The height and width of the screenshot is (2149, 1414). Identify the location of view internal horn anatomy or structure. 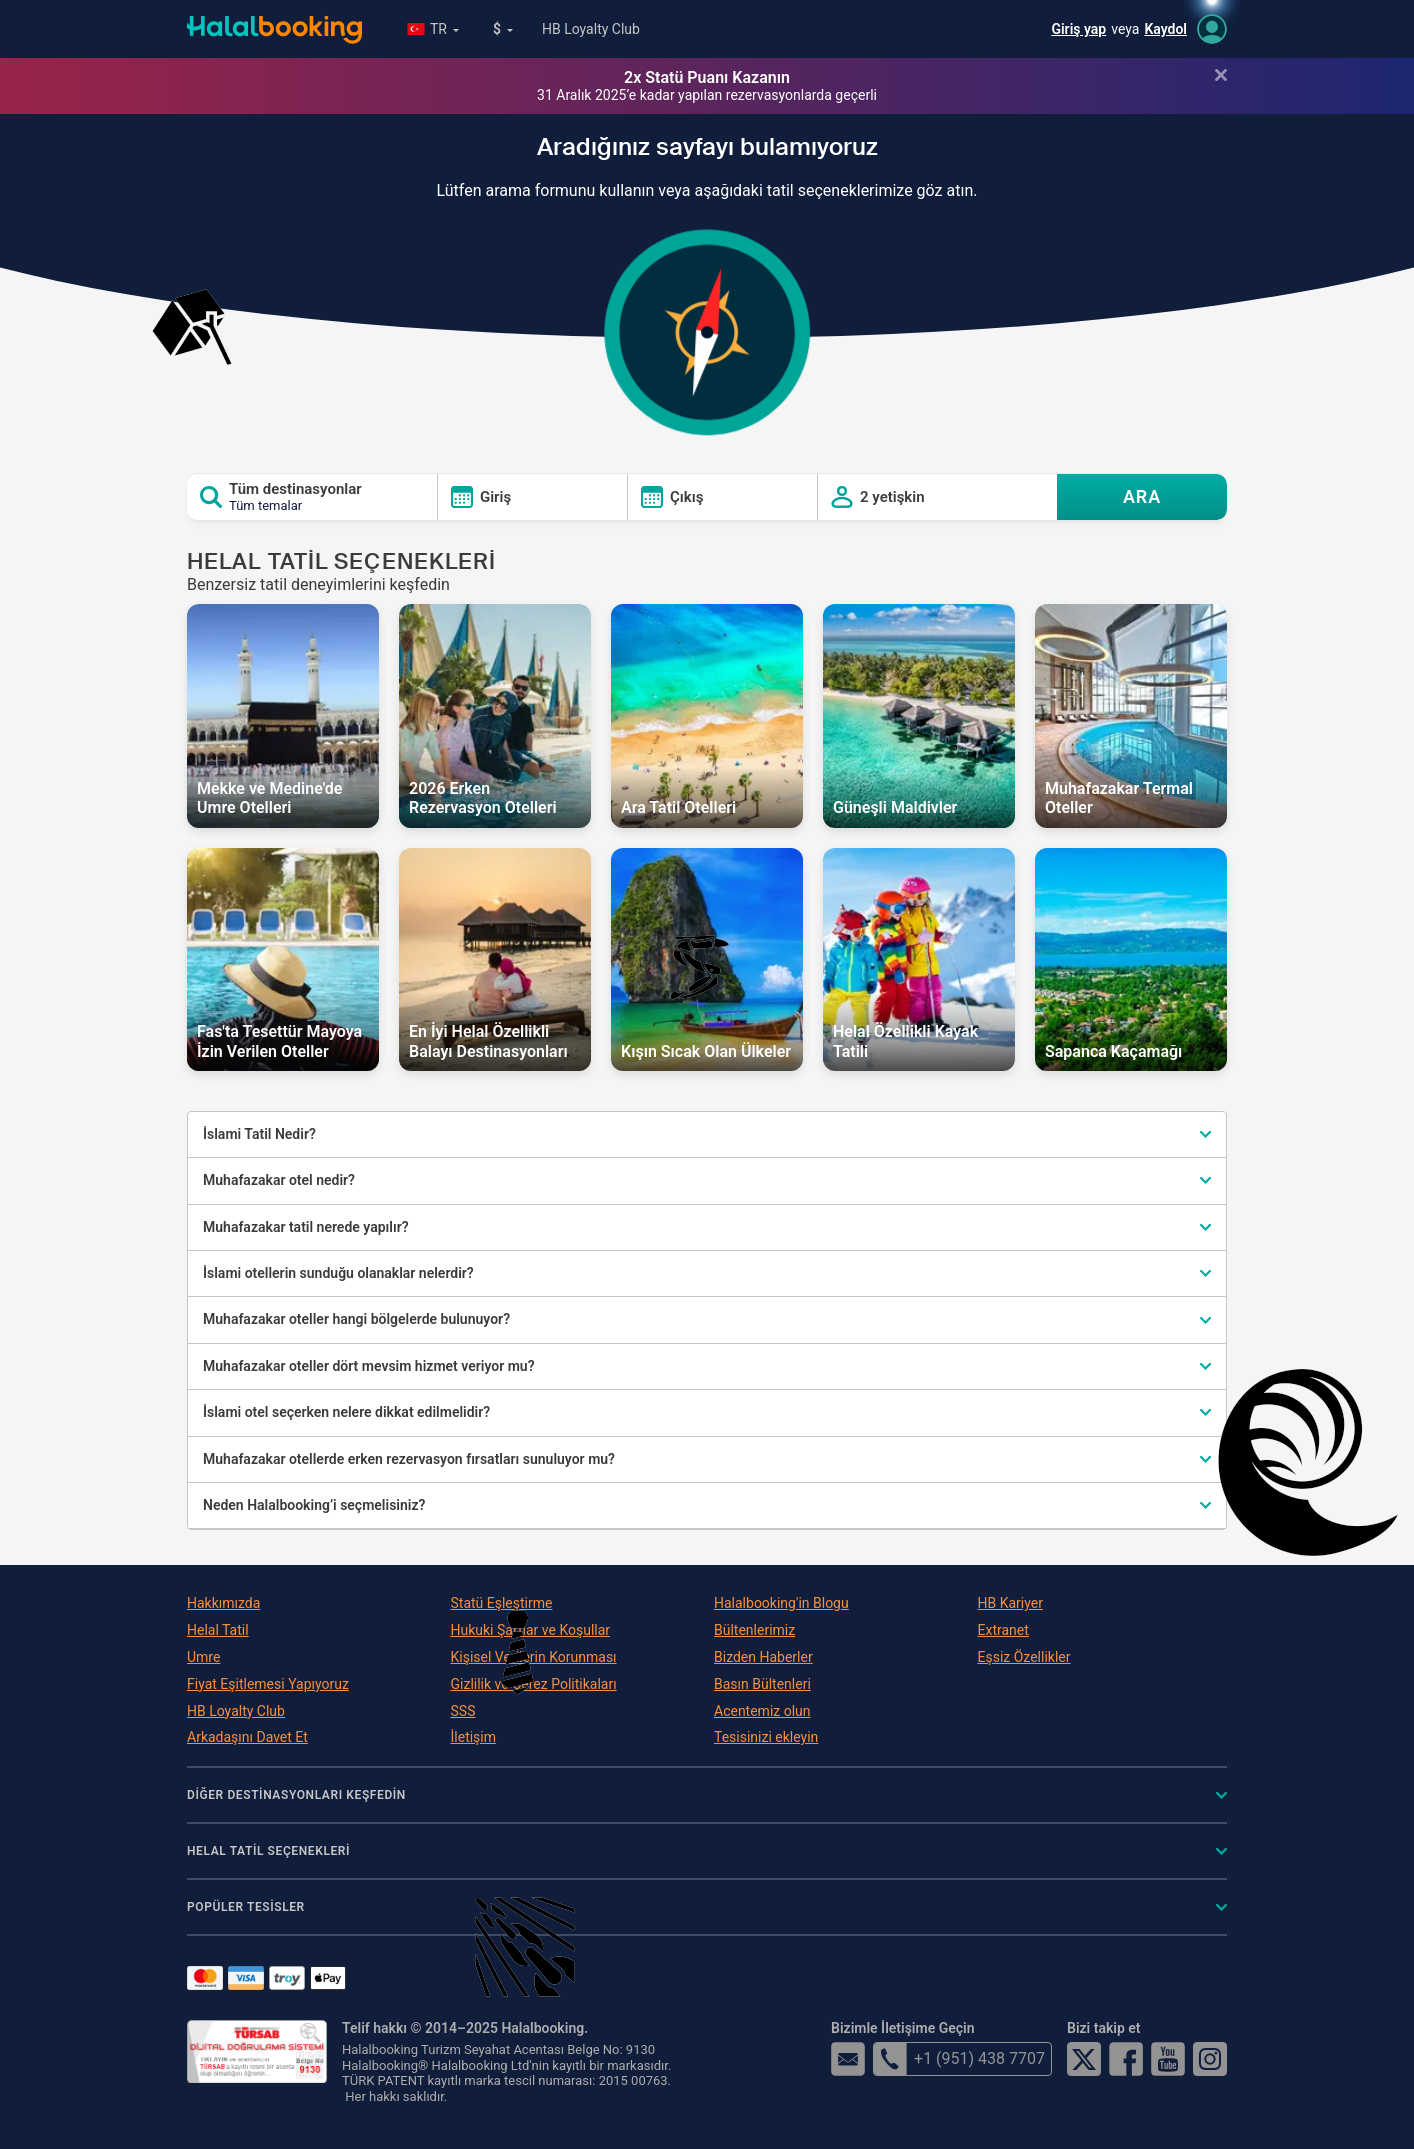
(1306, 1463).